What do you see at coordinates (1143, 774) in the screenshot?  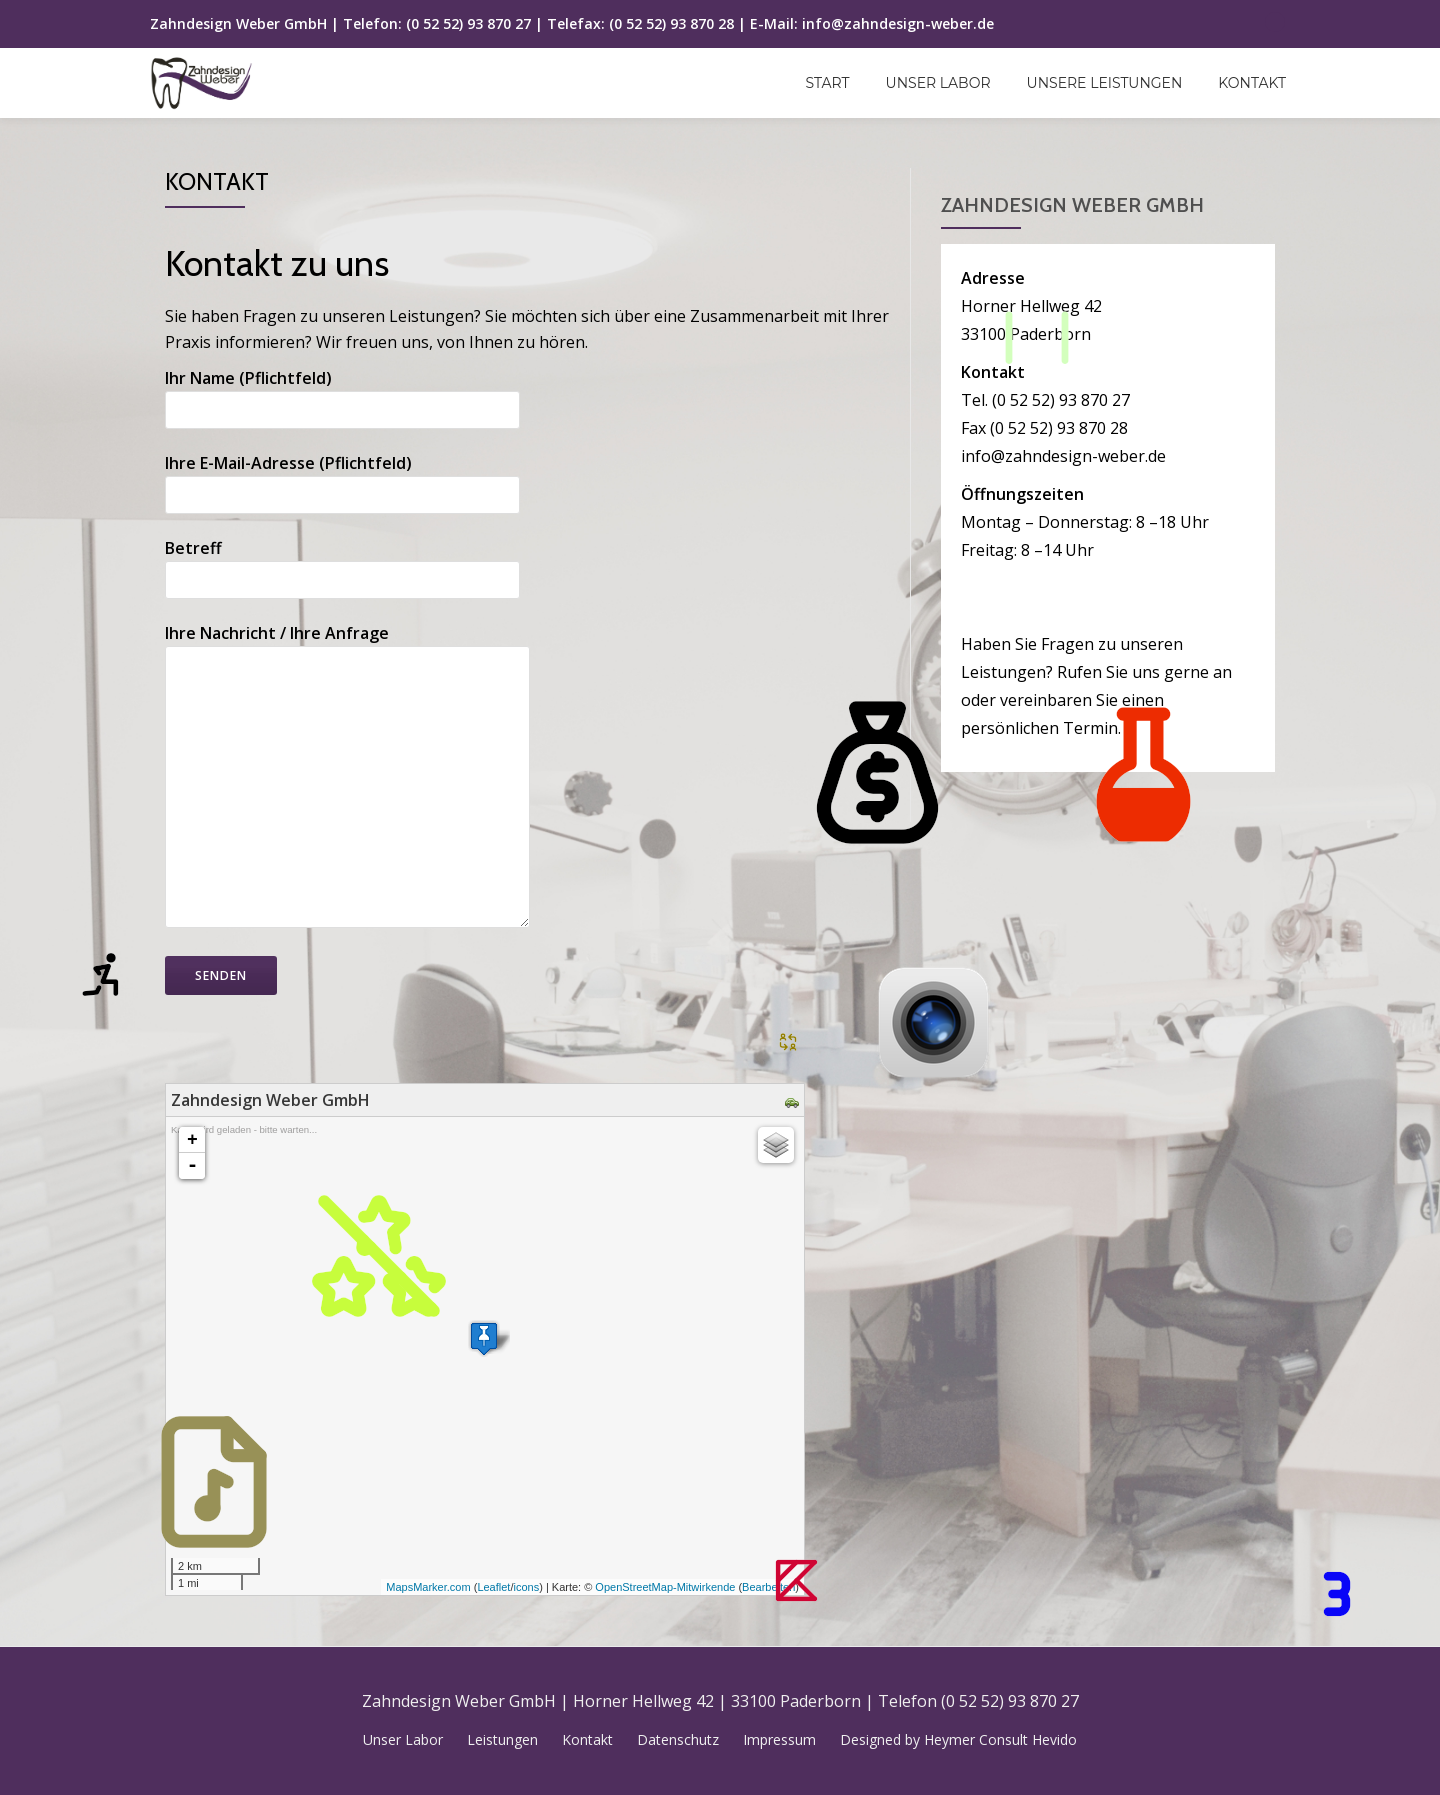 I see `access laboratory or science features` at bounding box center [1143, 774].